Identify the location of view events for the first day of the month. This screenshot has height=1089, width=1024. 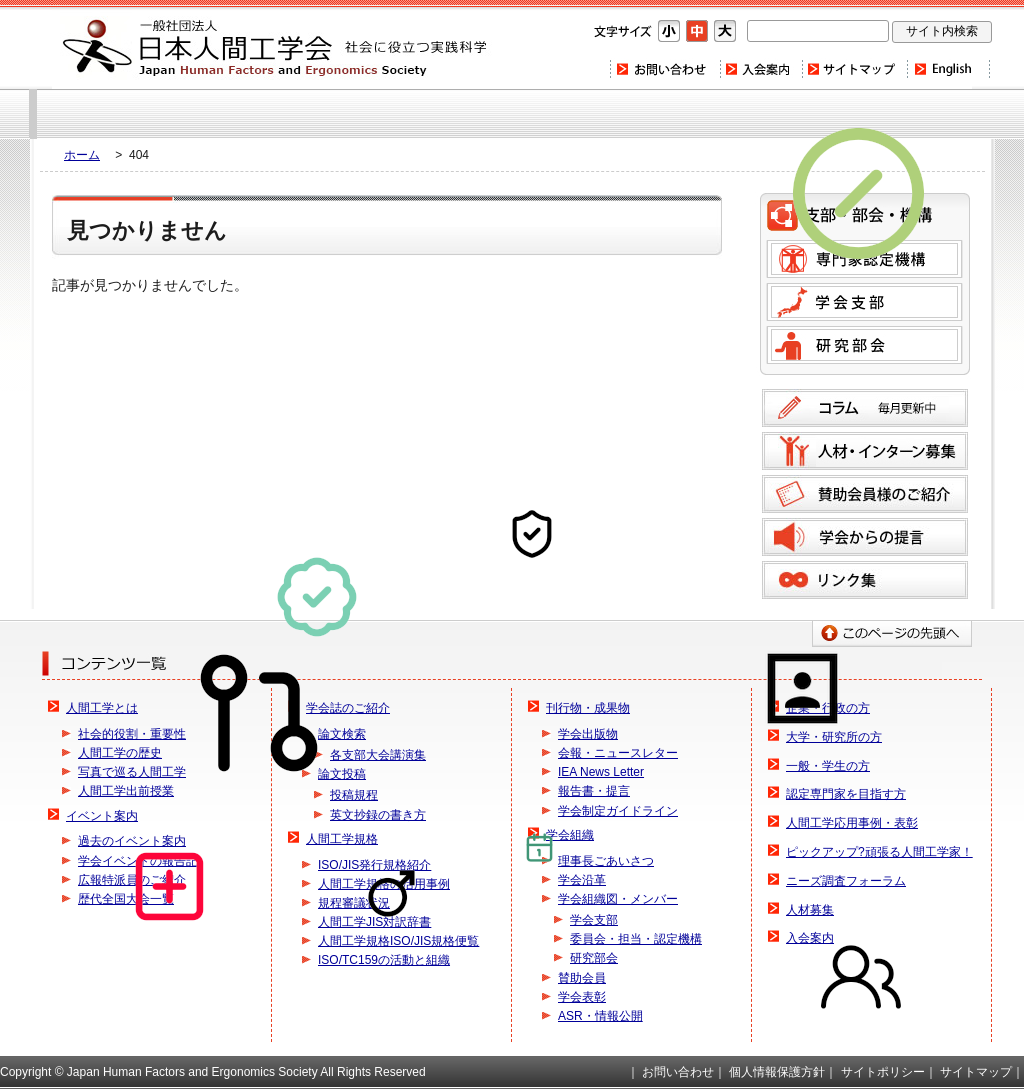
(539, 847).